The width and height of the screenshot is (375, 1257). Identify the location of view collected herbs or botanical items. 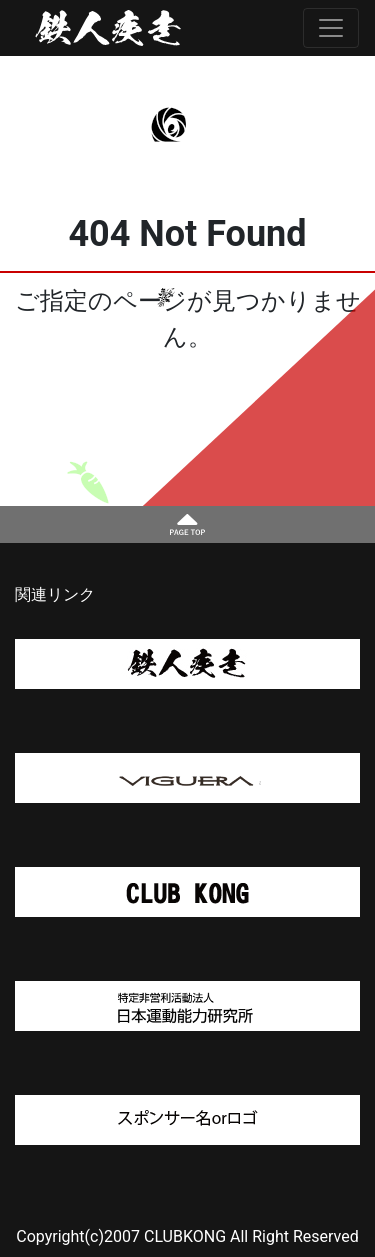
(165, 297).